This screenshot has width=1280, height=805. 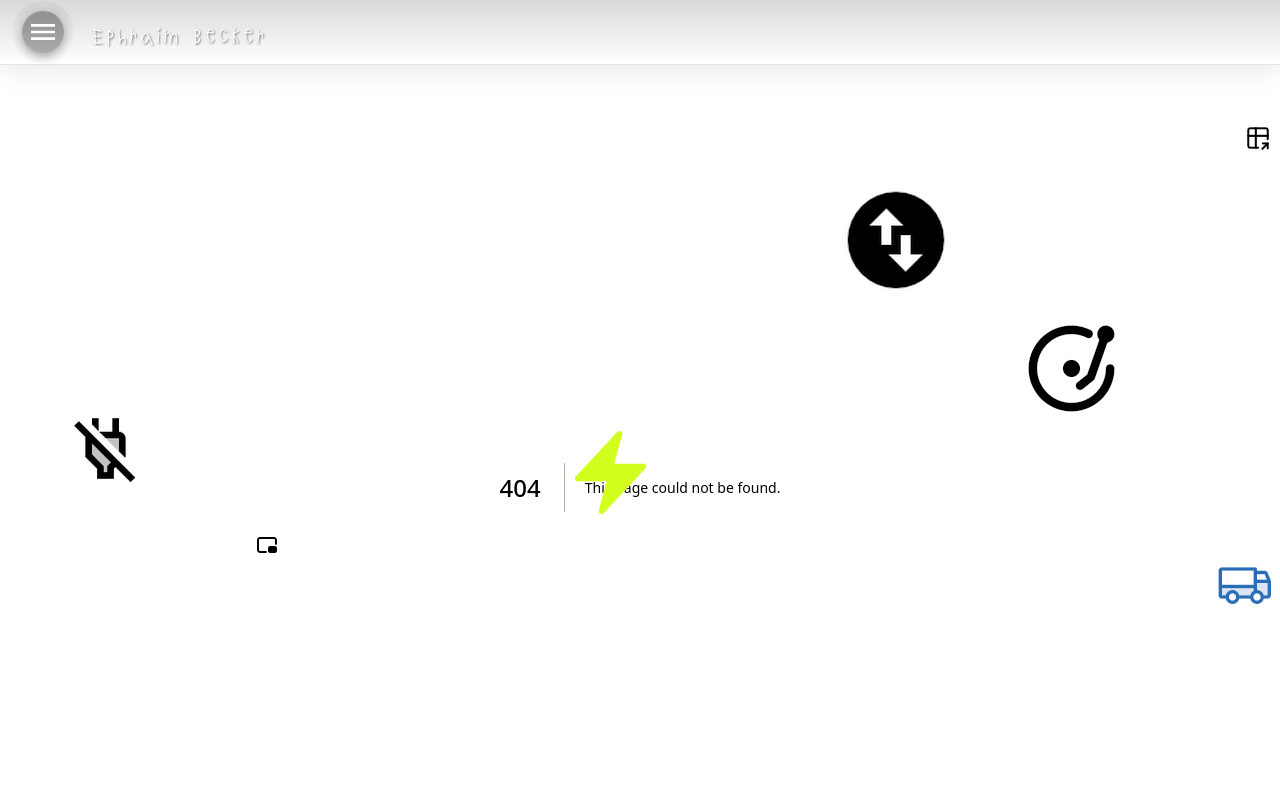 What do you see at coordinates (1071, 368) in the screenshot?
I see `access music or audio library` at bounding box center [1071, 368].